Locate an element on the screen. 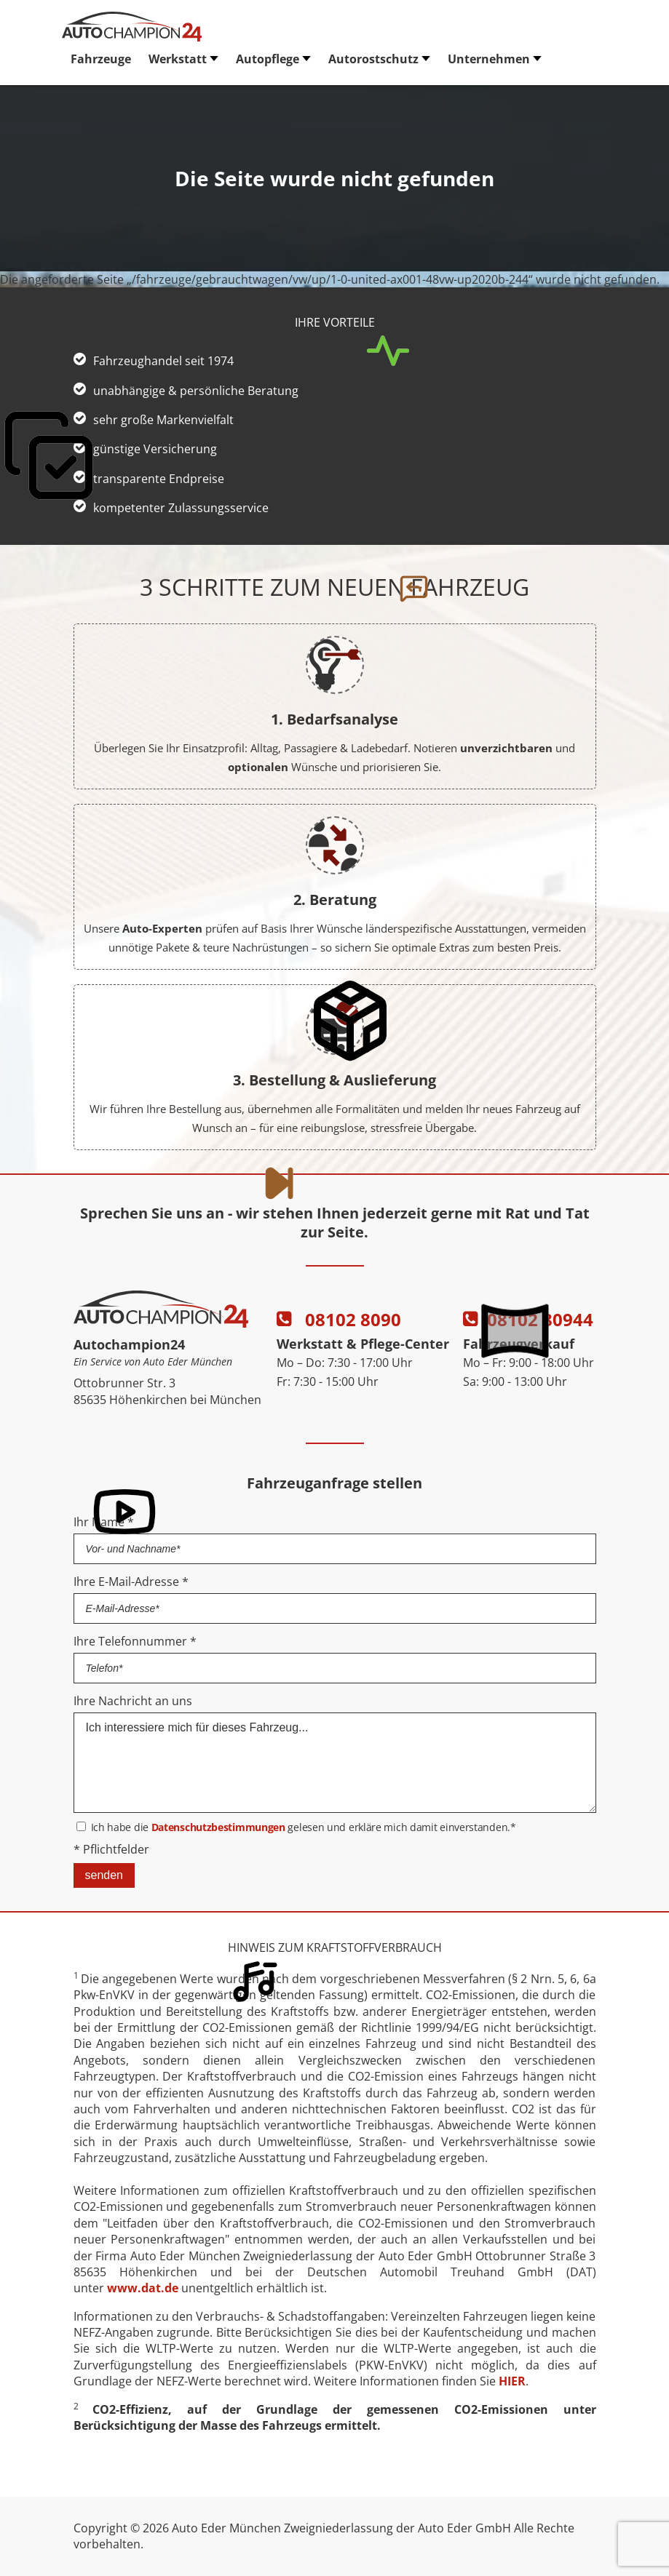  open codesandbox development environment is located at coordinates (350, 1021).